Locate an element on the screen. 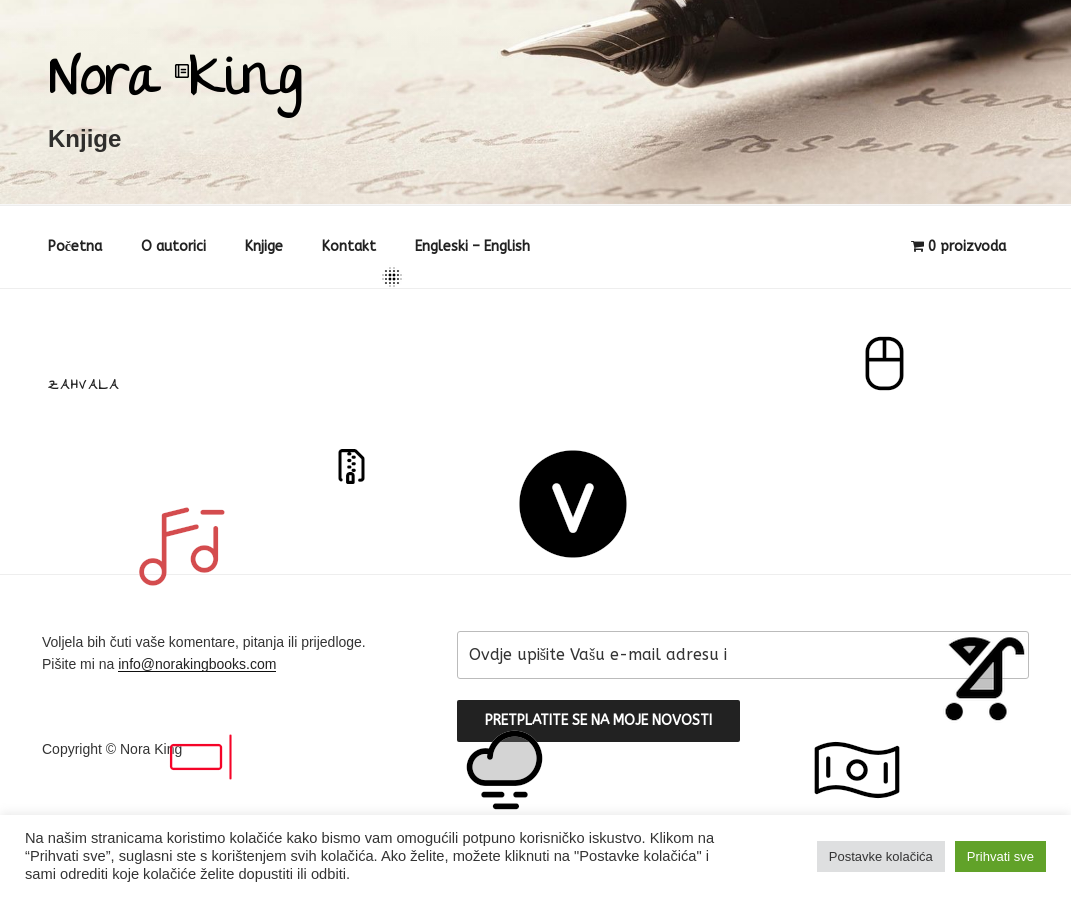 Image resolution: width=1071 pixels, height=897 pixels. open notes or notebook is located at coordinates (182, 71).